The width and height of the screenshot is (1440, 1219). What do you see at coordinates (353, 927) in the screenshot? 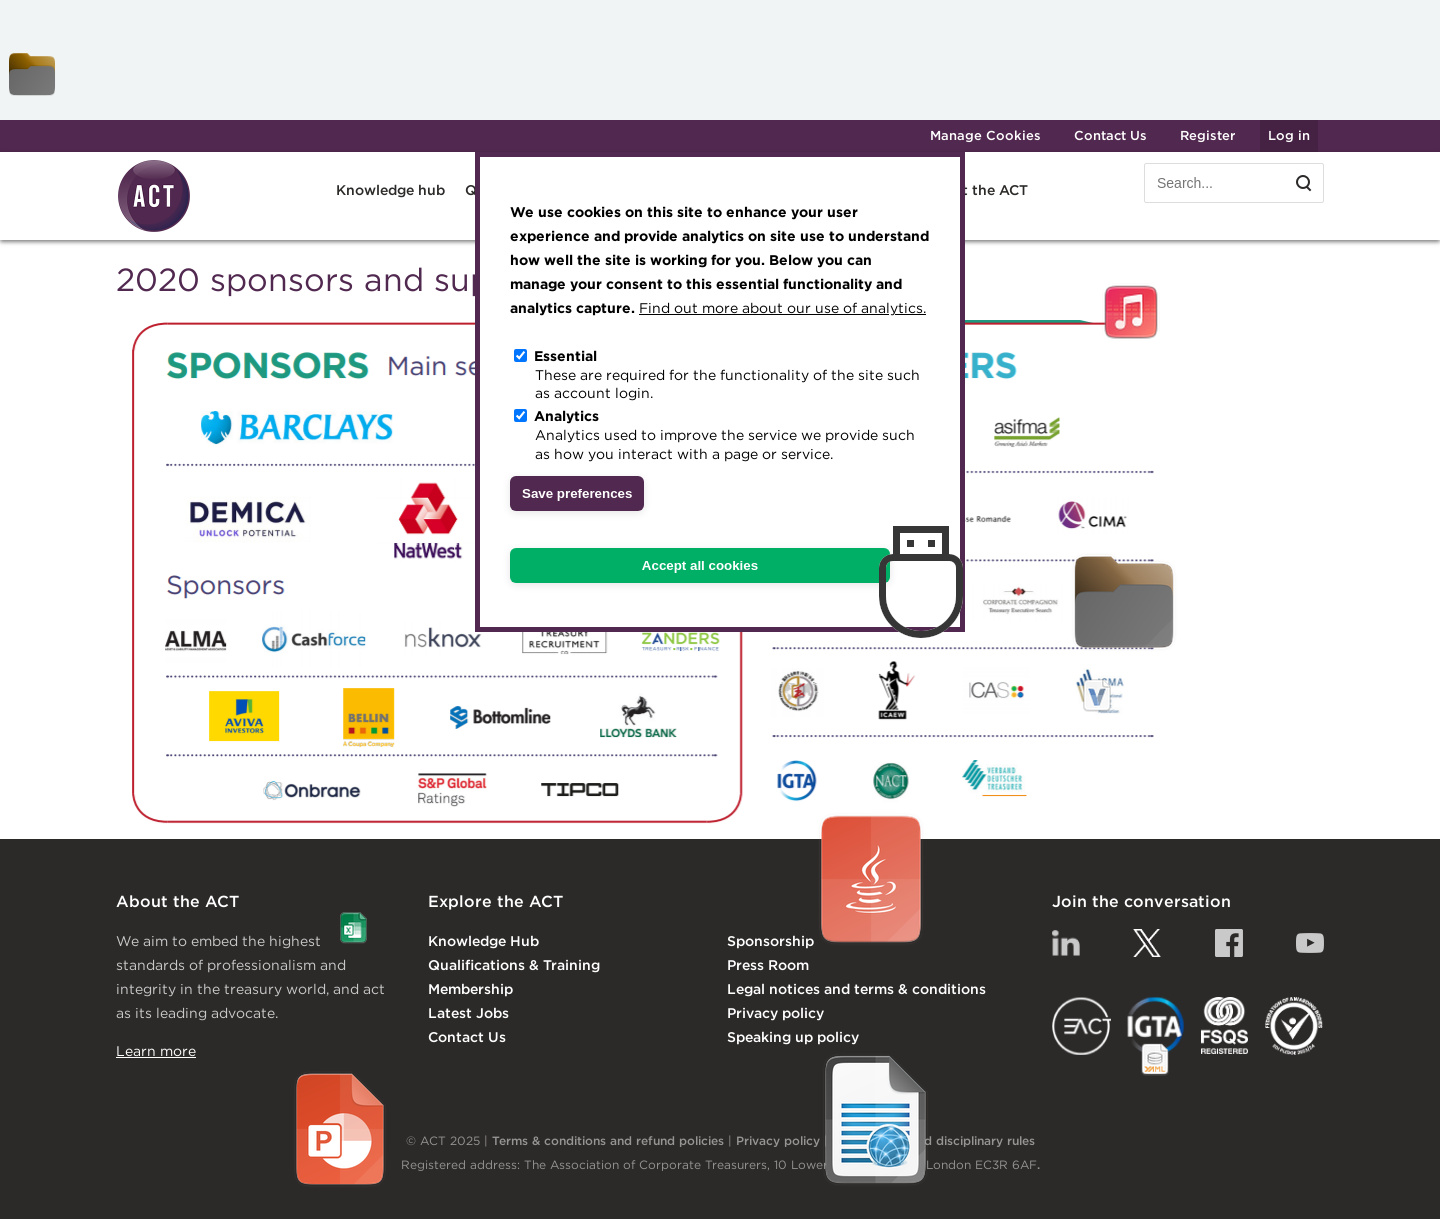
I see `open a microsoft excel spreadsheet file` at bounding box center [353, 927].